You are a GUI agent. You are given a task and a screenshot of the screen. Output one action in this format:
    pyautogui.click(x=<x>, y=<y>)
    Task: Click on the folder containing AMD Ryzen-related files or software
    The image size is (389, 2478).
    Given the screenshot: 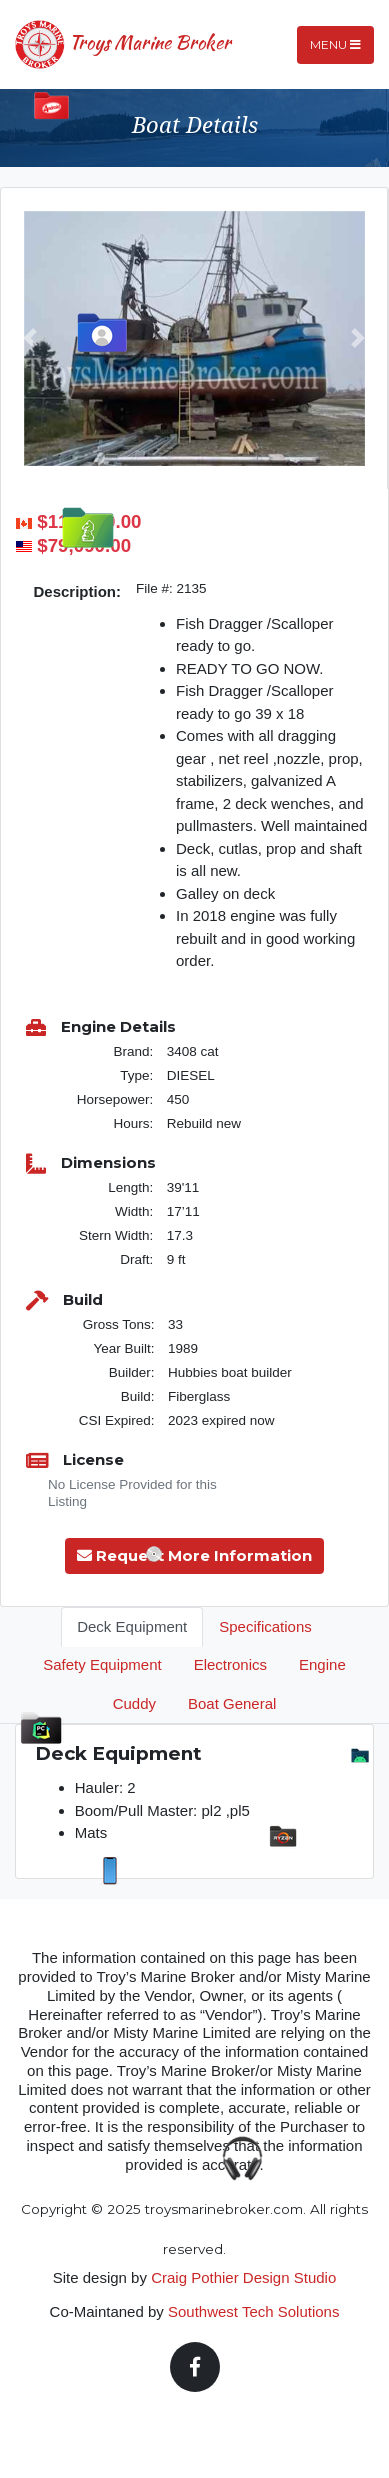 What is the action you would take?
    pyautogui.click(x=283, y=1837)
    